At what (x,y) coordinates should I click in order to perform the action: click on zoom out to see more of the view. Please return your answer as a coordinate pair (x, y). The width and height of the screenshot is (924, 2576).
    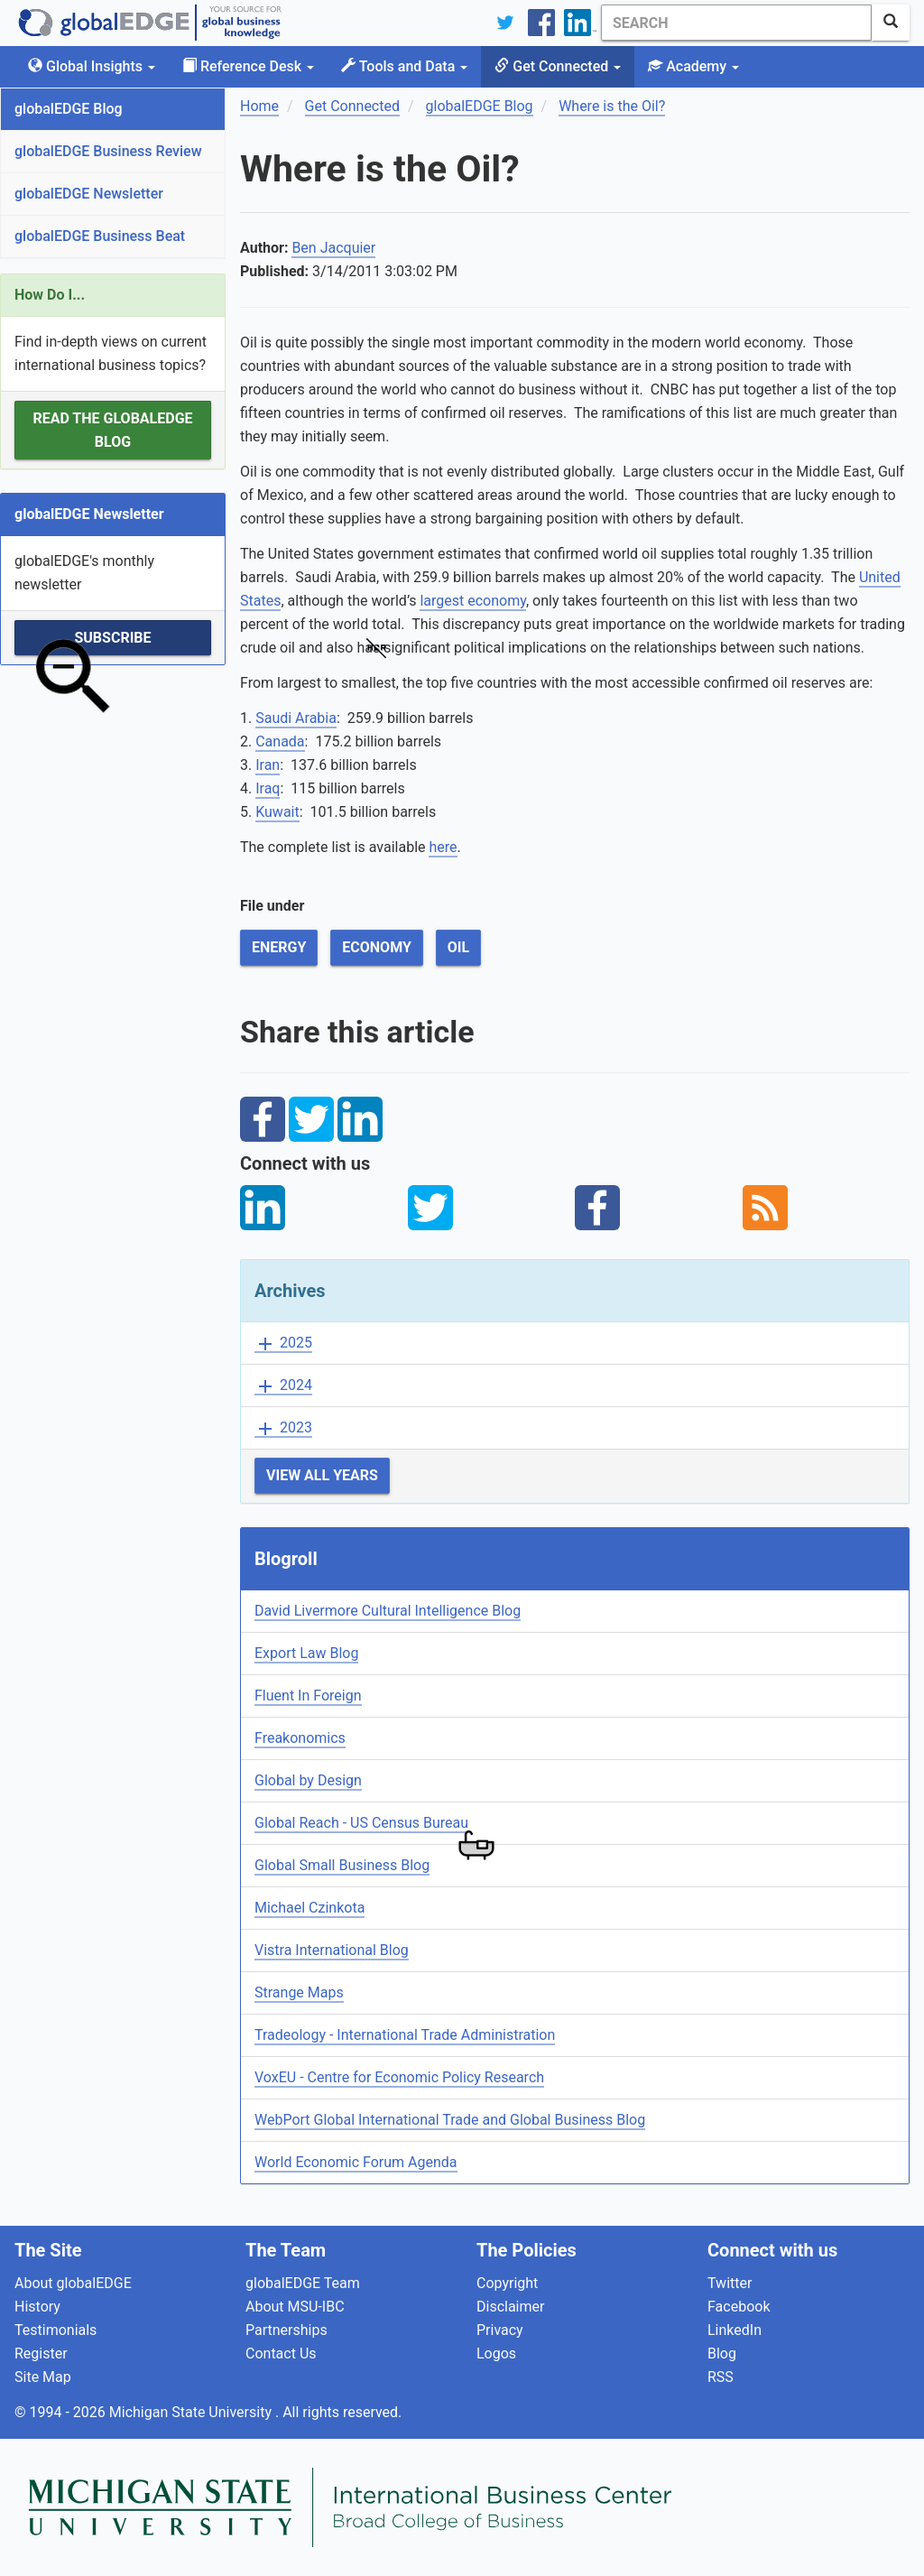
    Looking at the image, I should click on (74, 677).